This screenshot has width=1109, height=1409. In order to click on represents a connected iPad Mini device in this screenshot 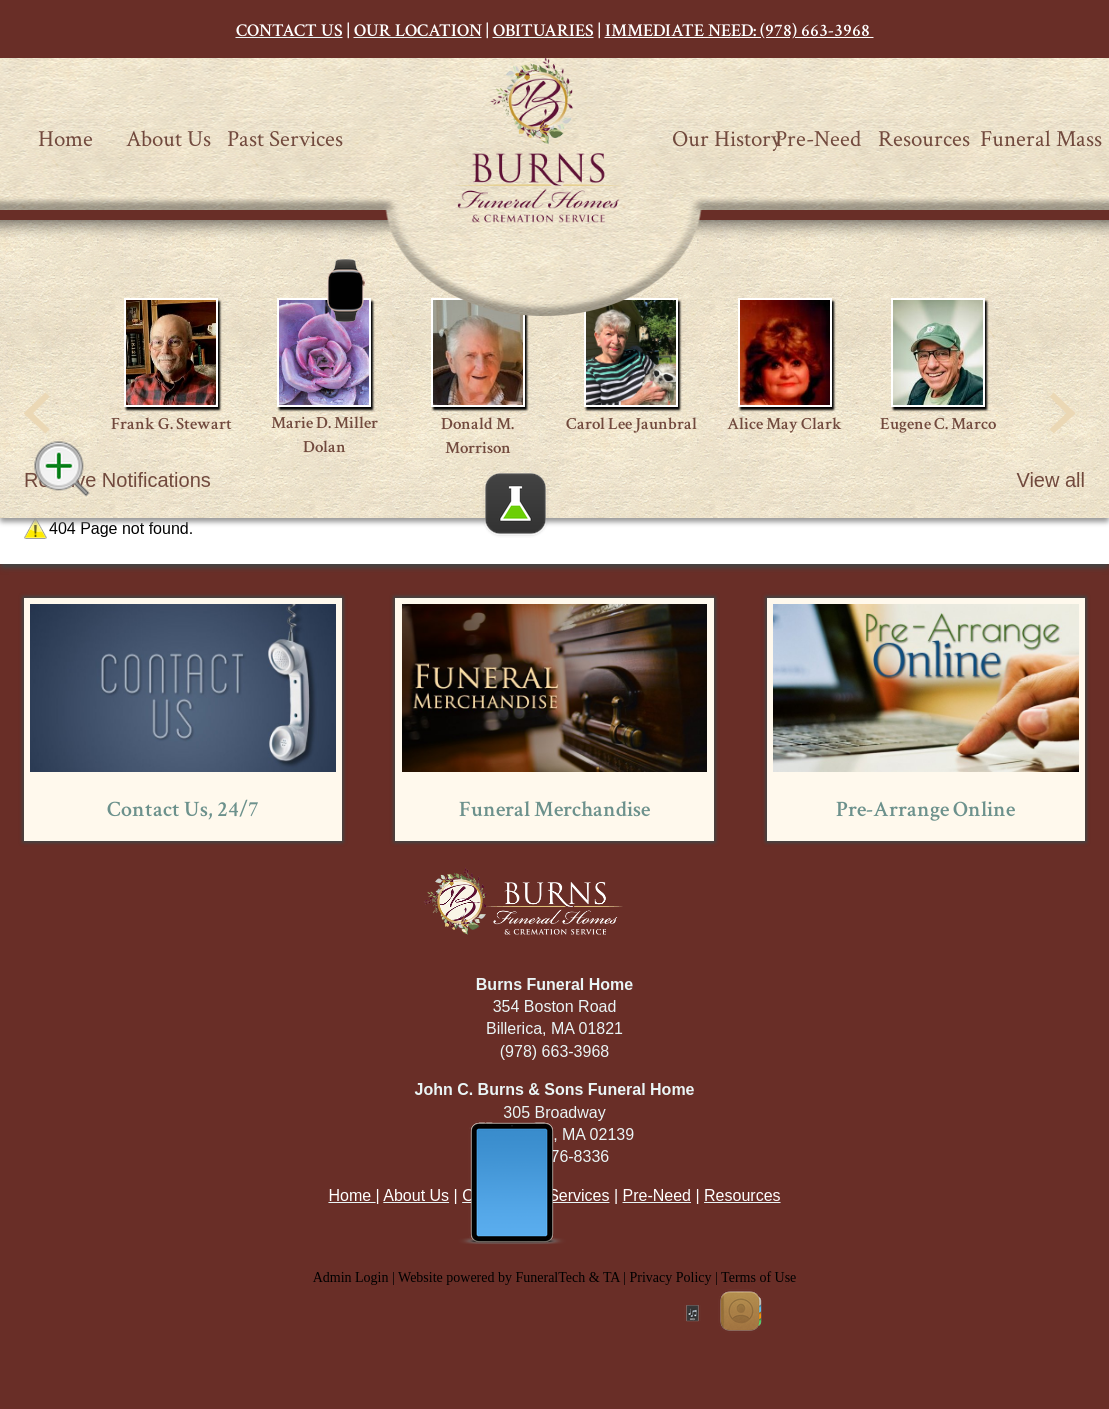, I will do `click(512, 1170)`.